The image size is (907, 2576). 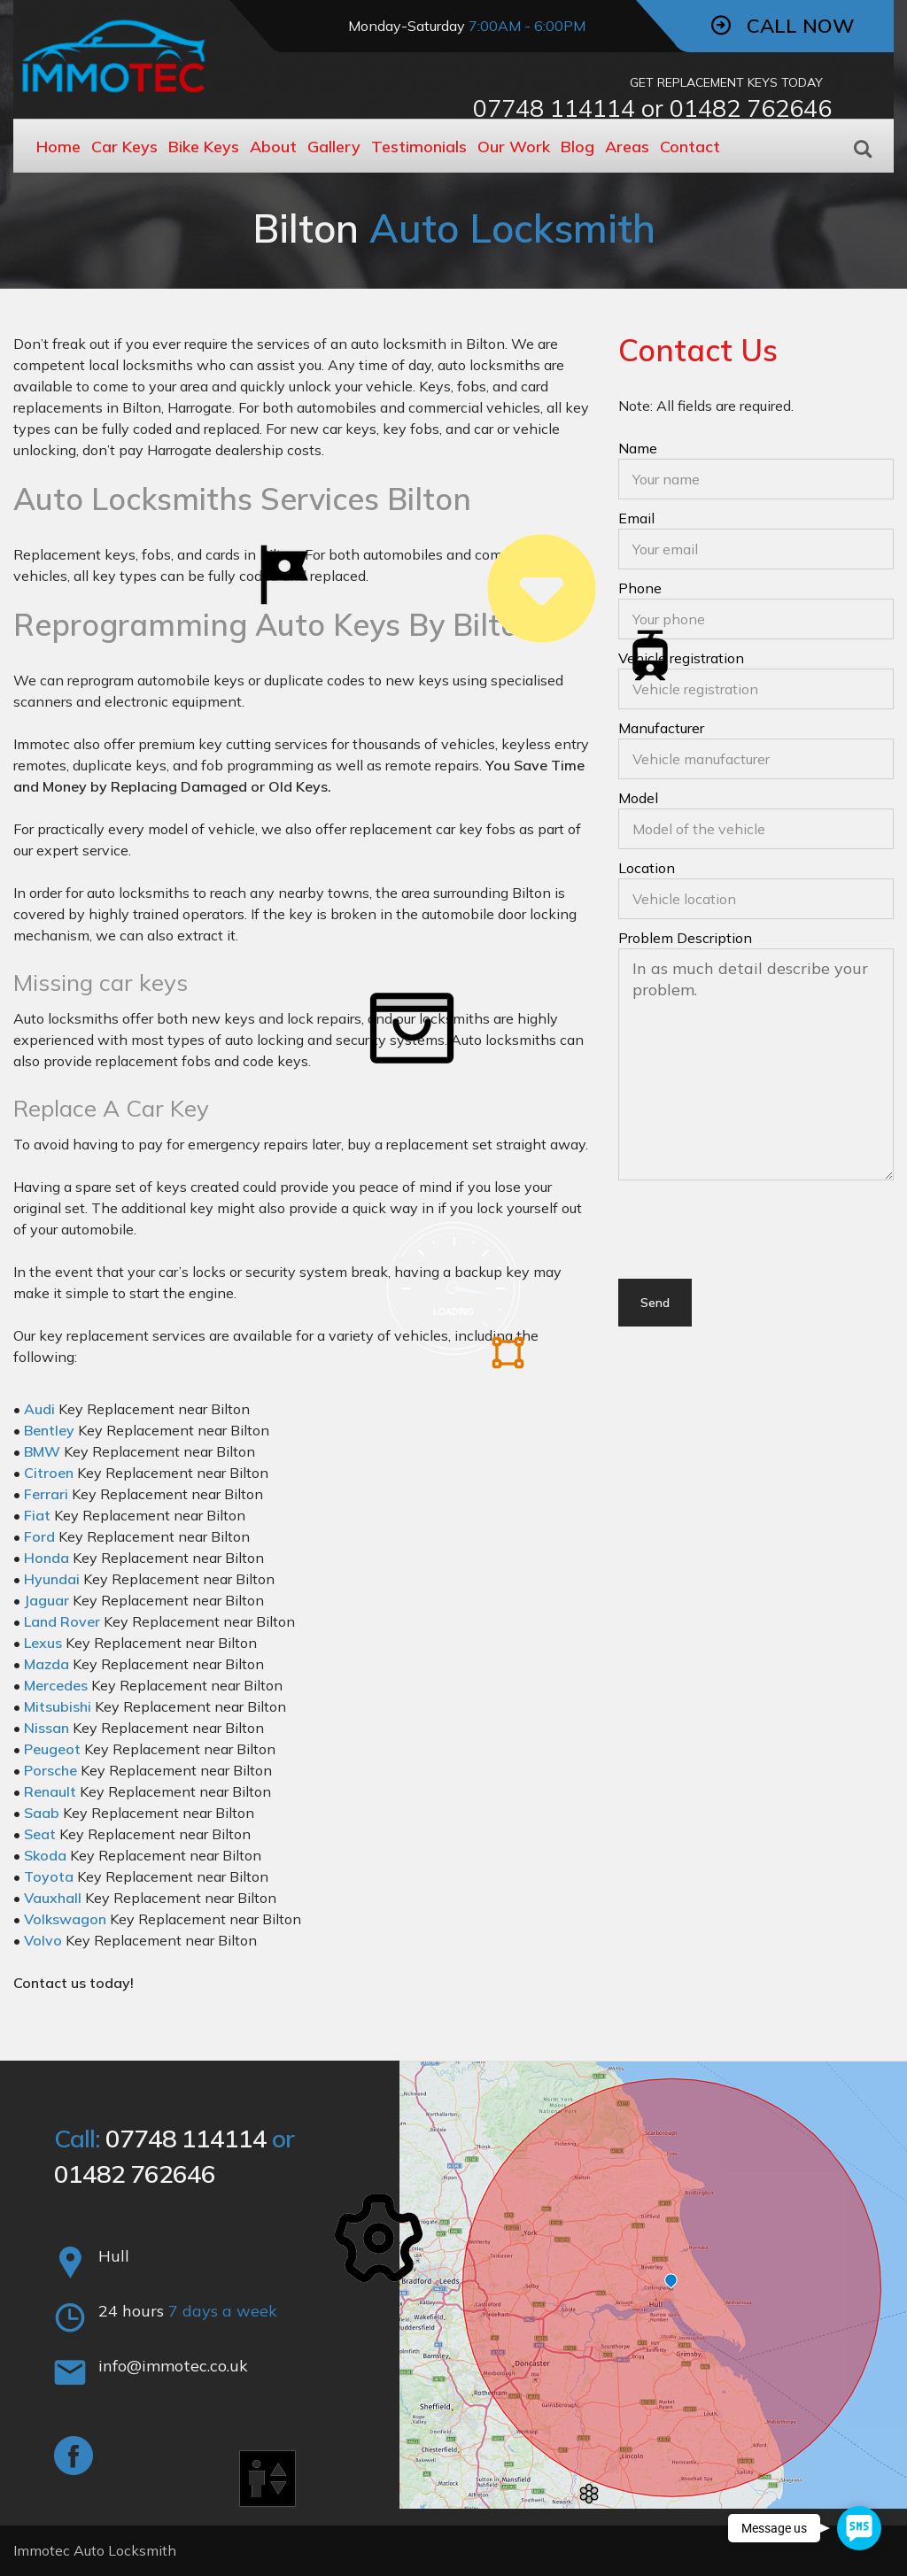 I want to click on expand dropdown menu, so click(x=541, y=588).